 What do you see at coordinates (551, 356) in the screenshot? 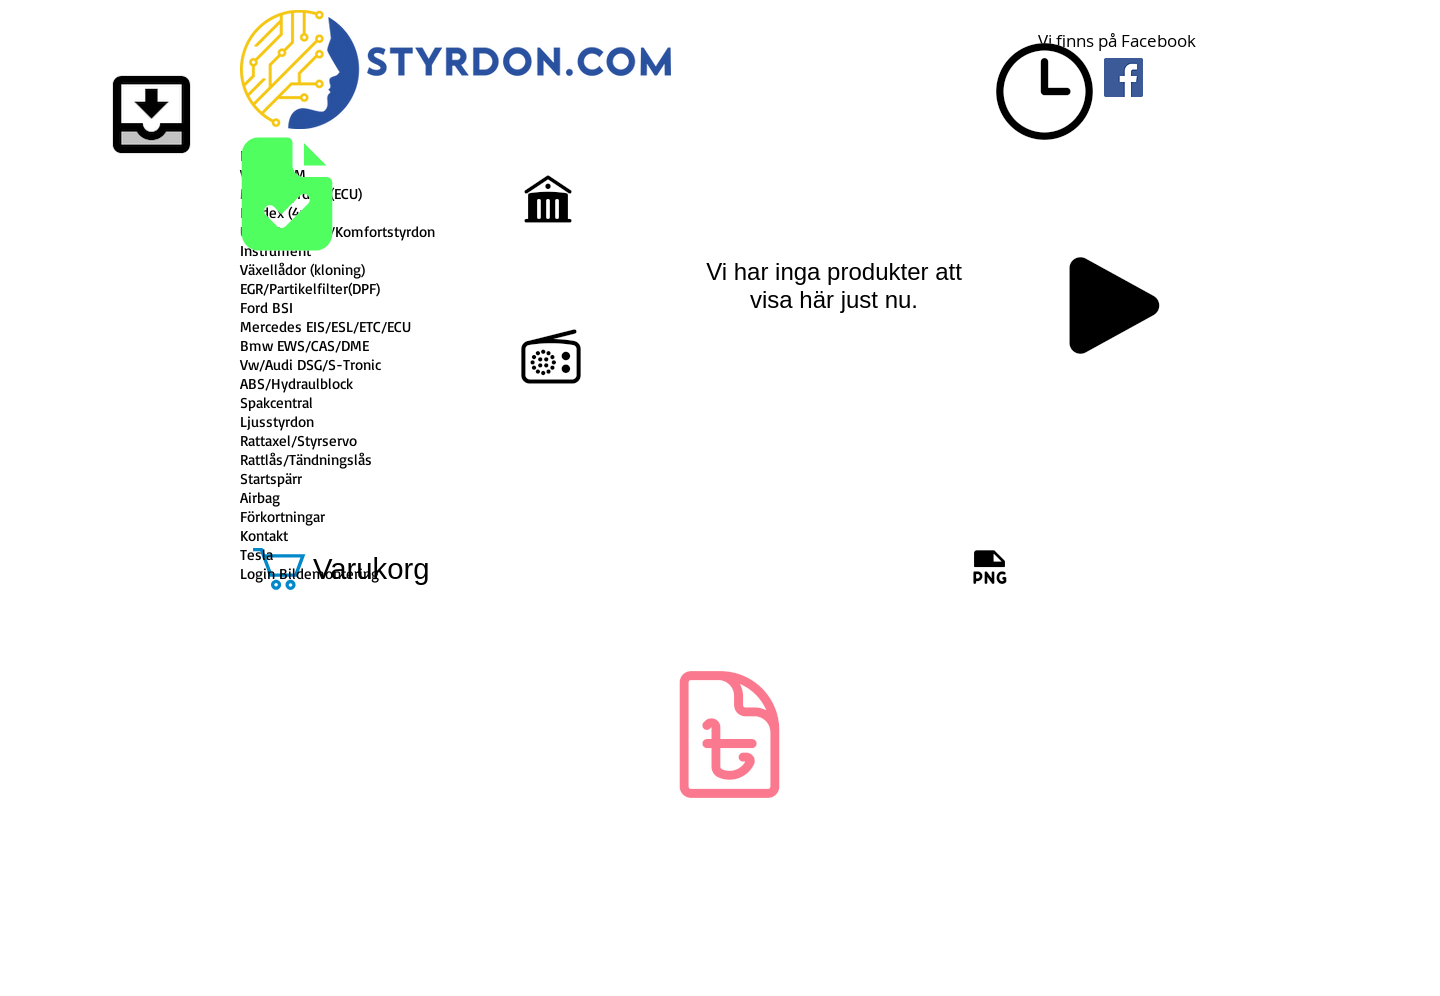
I see `listen to radio or audio broadcasts` at bounding box center [551, 356].